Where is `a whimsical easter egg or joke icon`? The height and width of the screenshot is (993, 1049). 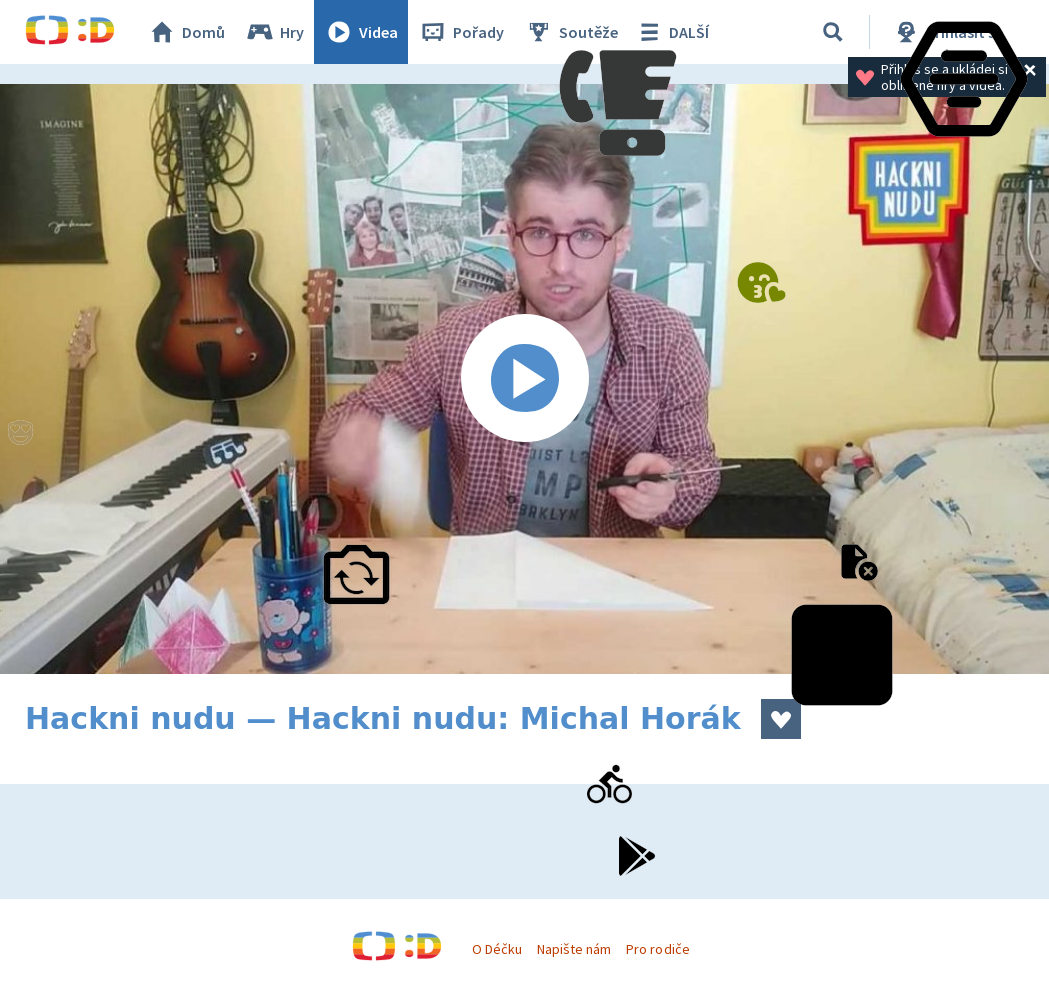 a whimsical easter egg or joke icon is located at coordinates (619, 103).